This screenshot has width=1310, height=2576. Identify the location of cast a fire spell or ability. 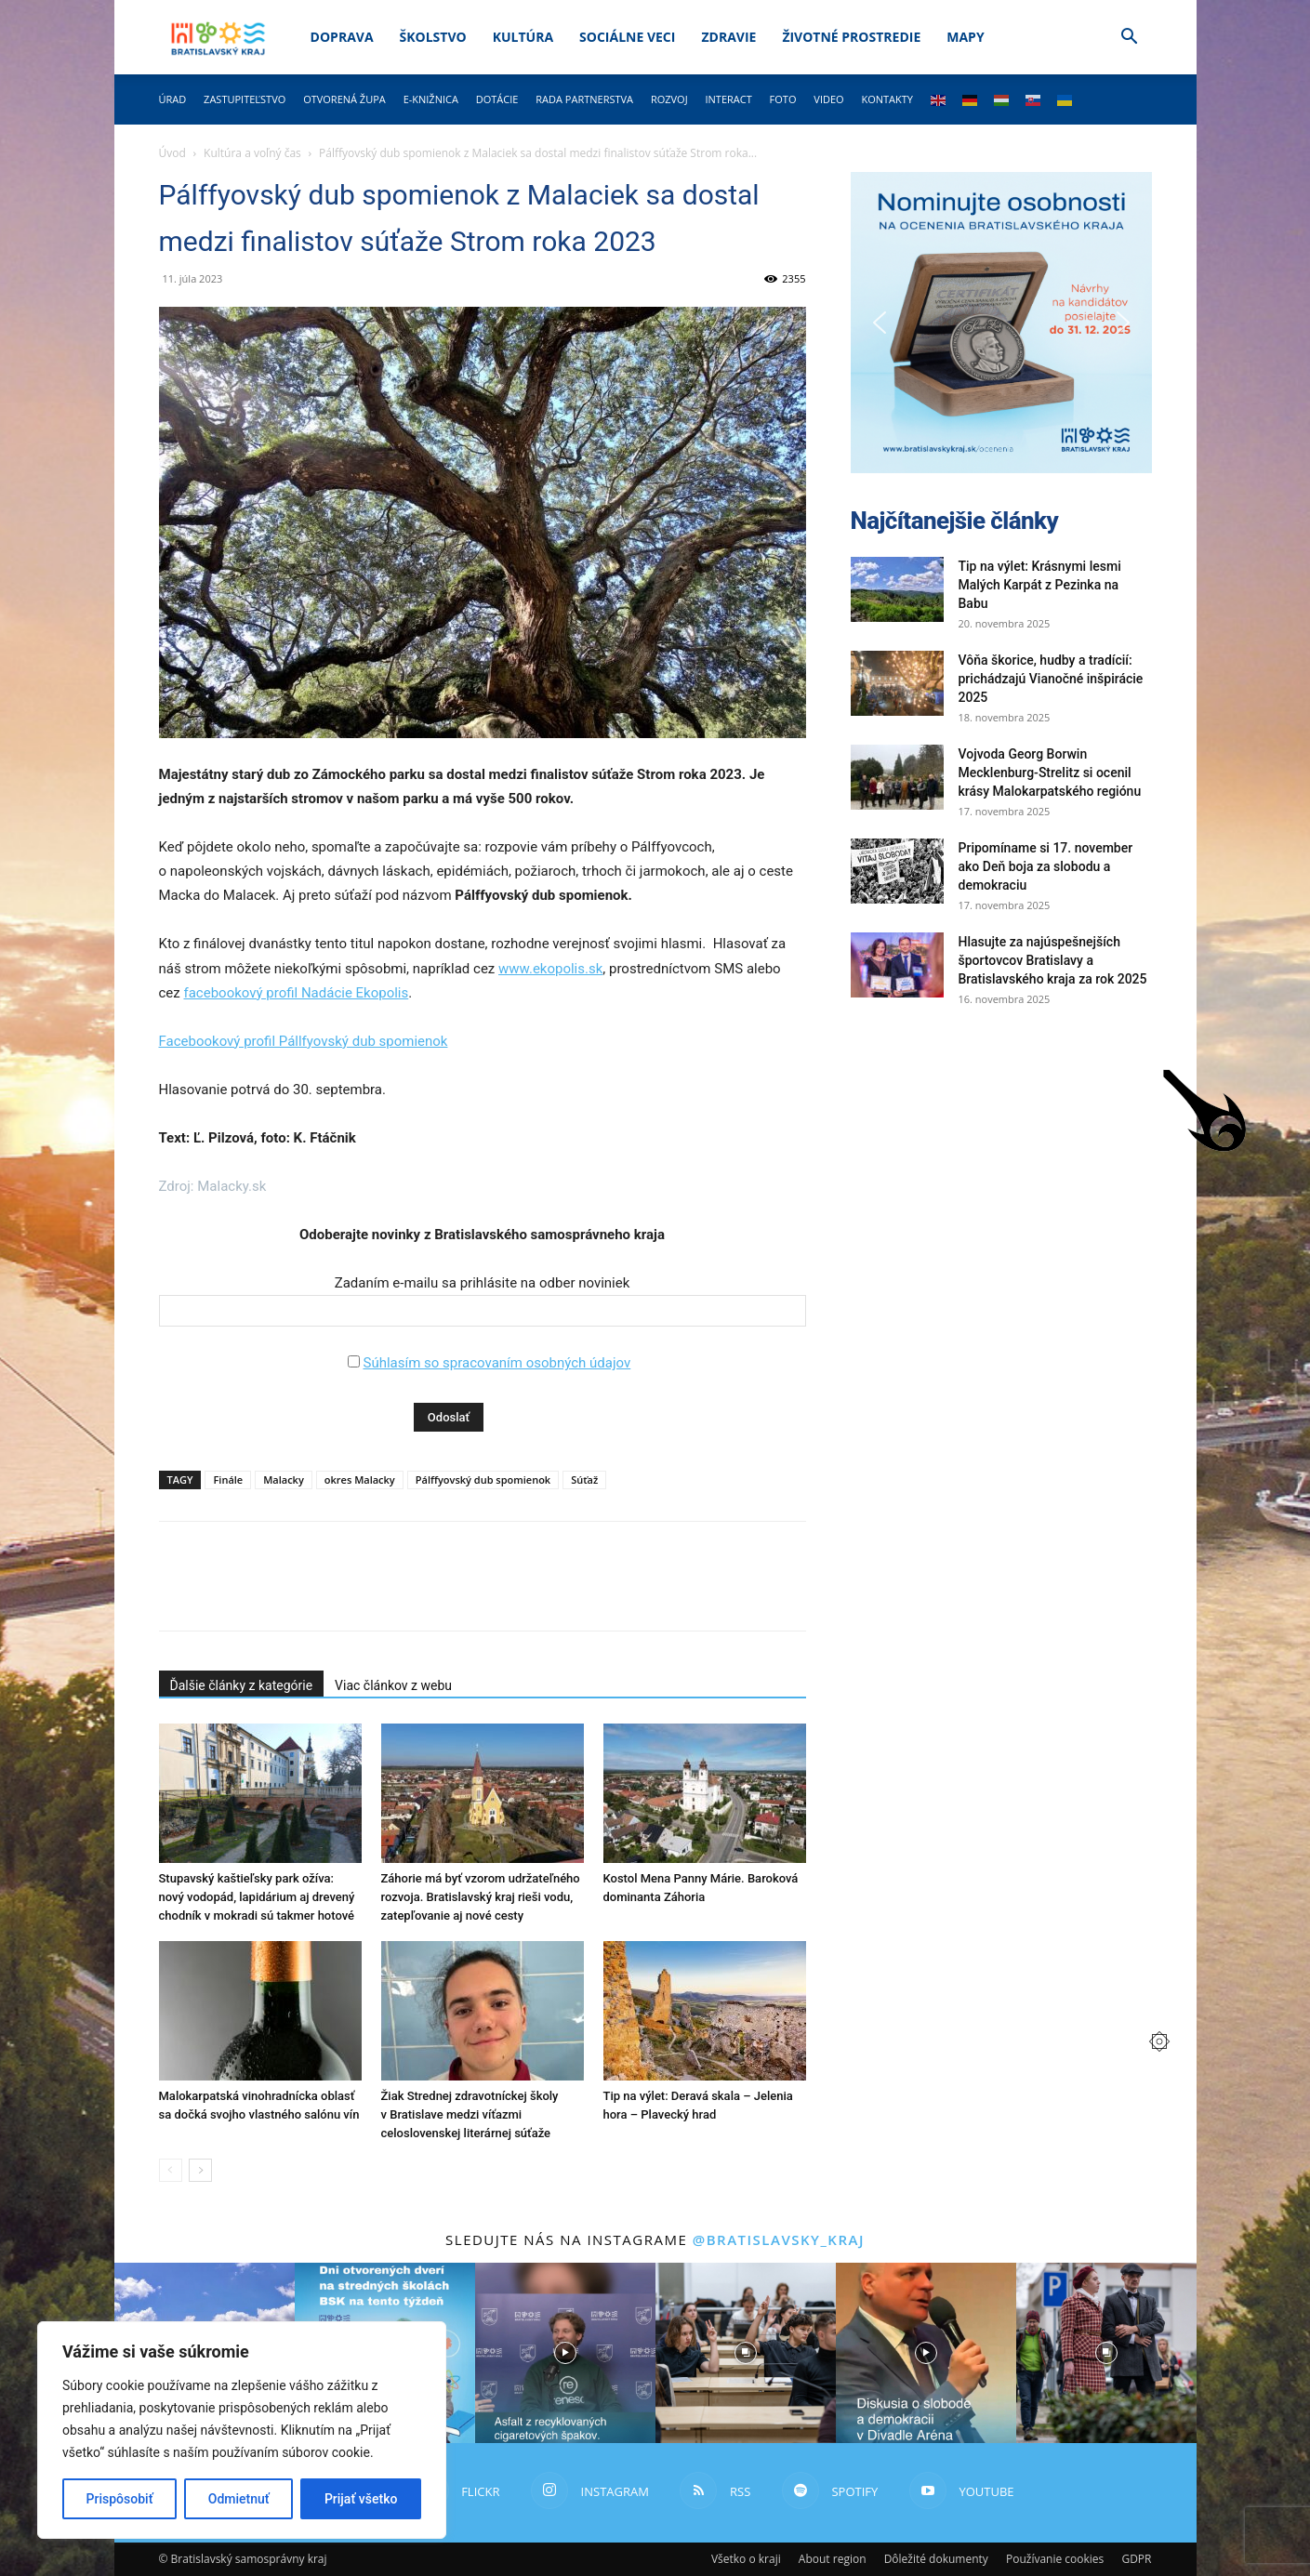
(1205, 1110).